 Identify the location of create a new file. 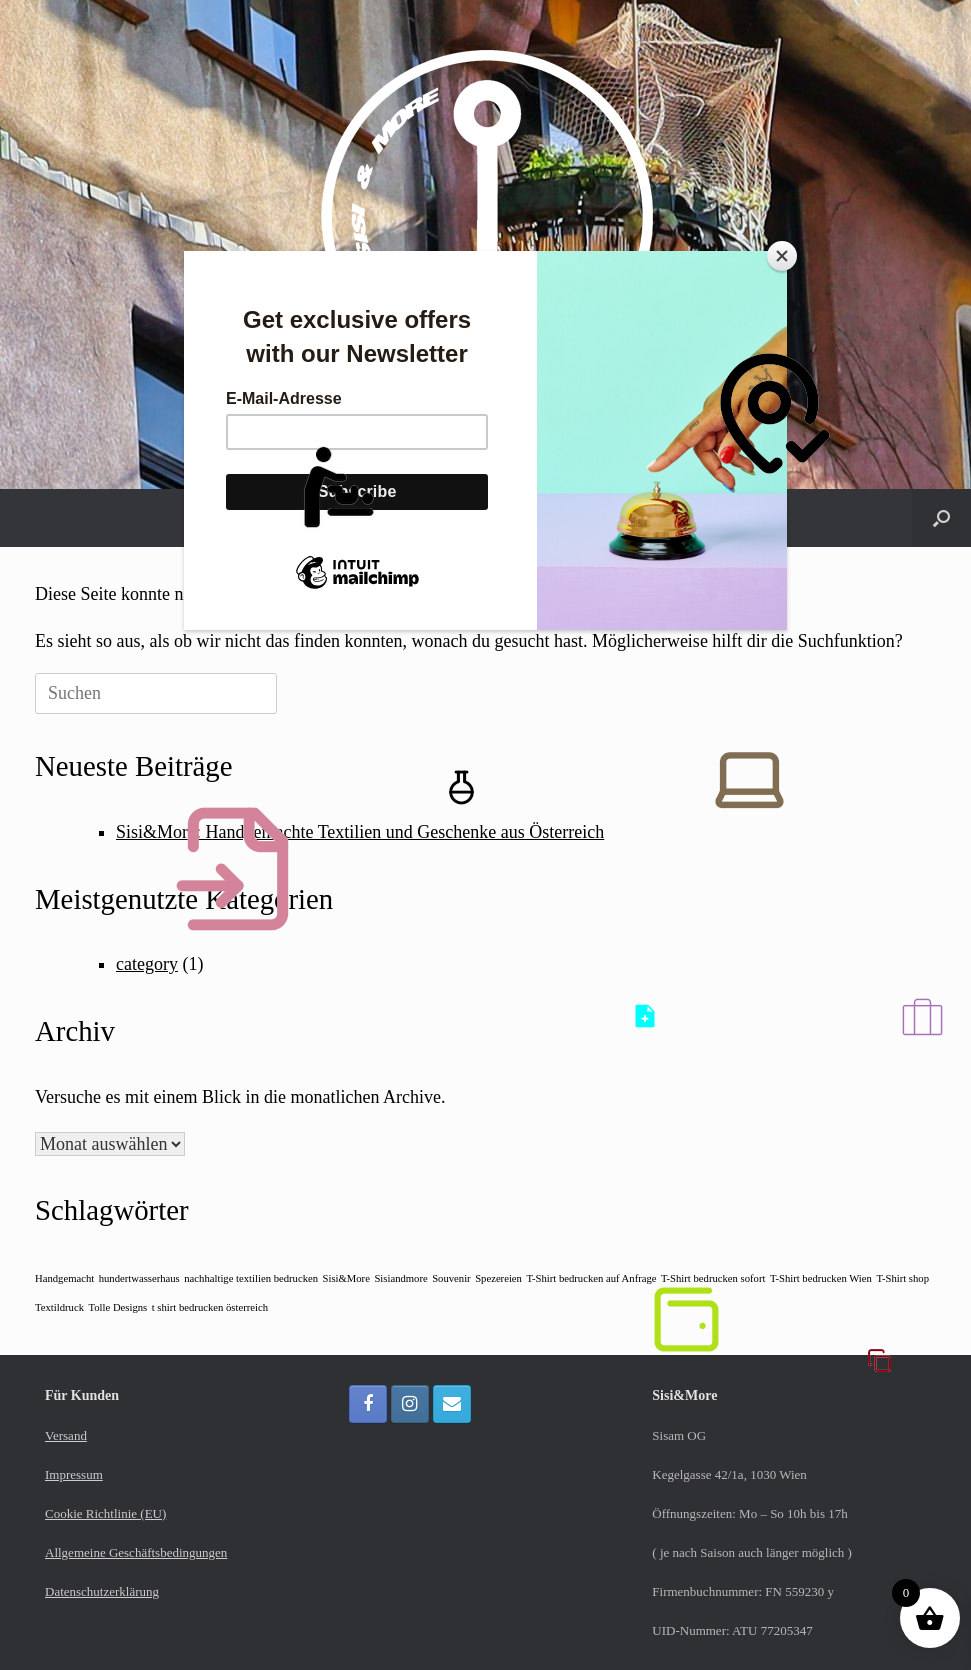
(645, 1016).